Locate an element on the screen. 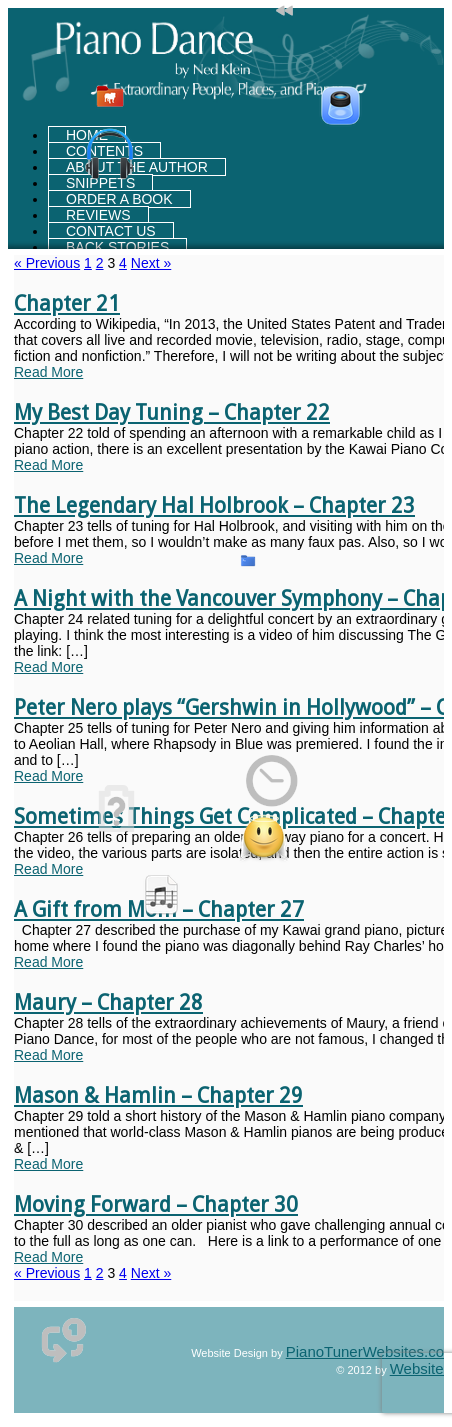  open bullguard antivirus folder is located at coordinates (110, 97).